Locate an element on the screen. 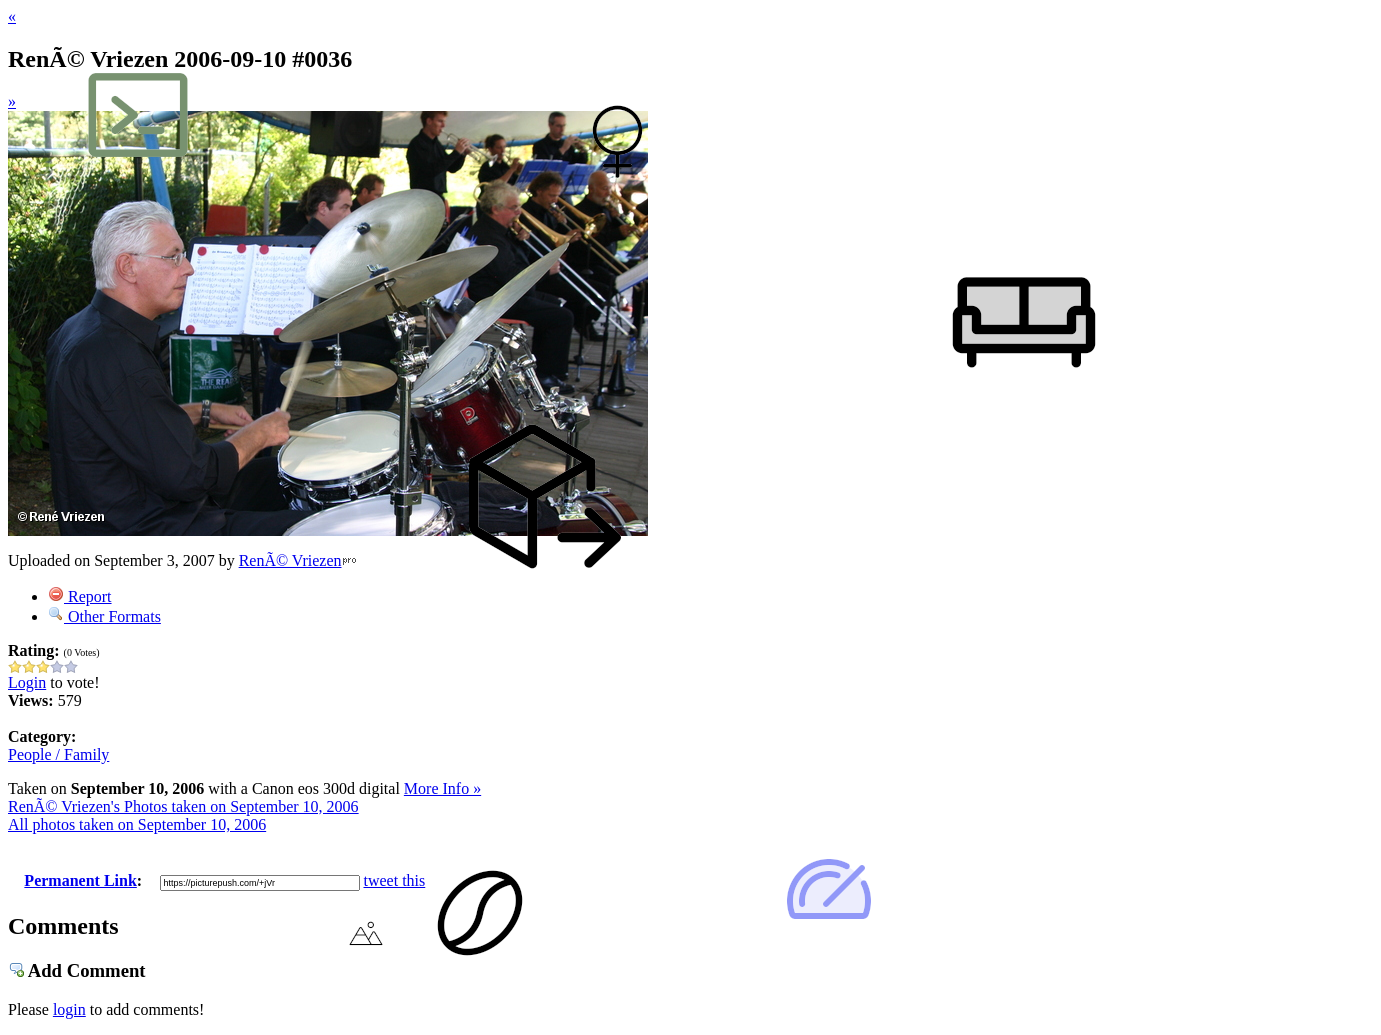  indicates female gender option is located at coordinates (617, 140).